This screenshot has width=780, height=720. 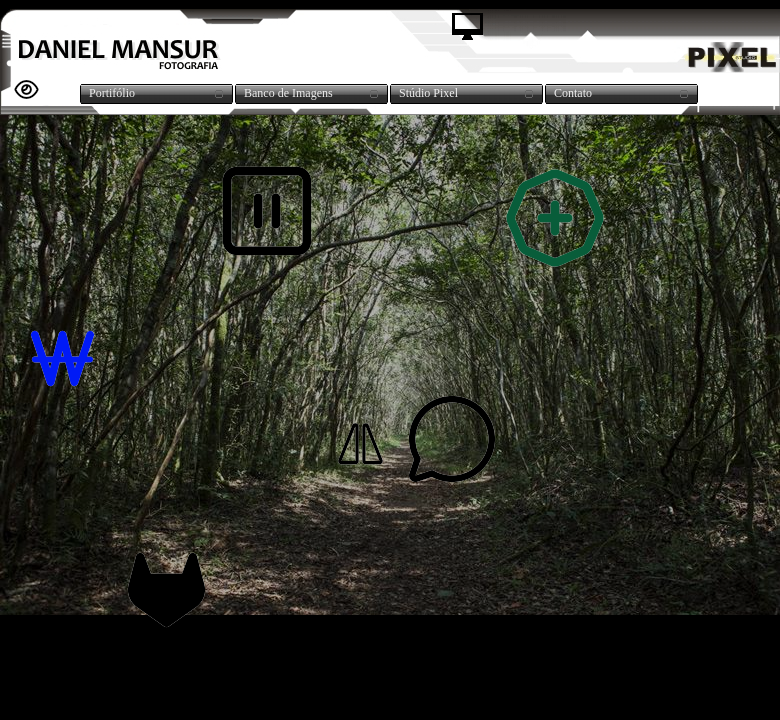 What do you see at coordinates (62, 358) in the screenshot?
I see `south korean won currency symbol` at bounding box center [62, 358].